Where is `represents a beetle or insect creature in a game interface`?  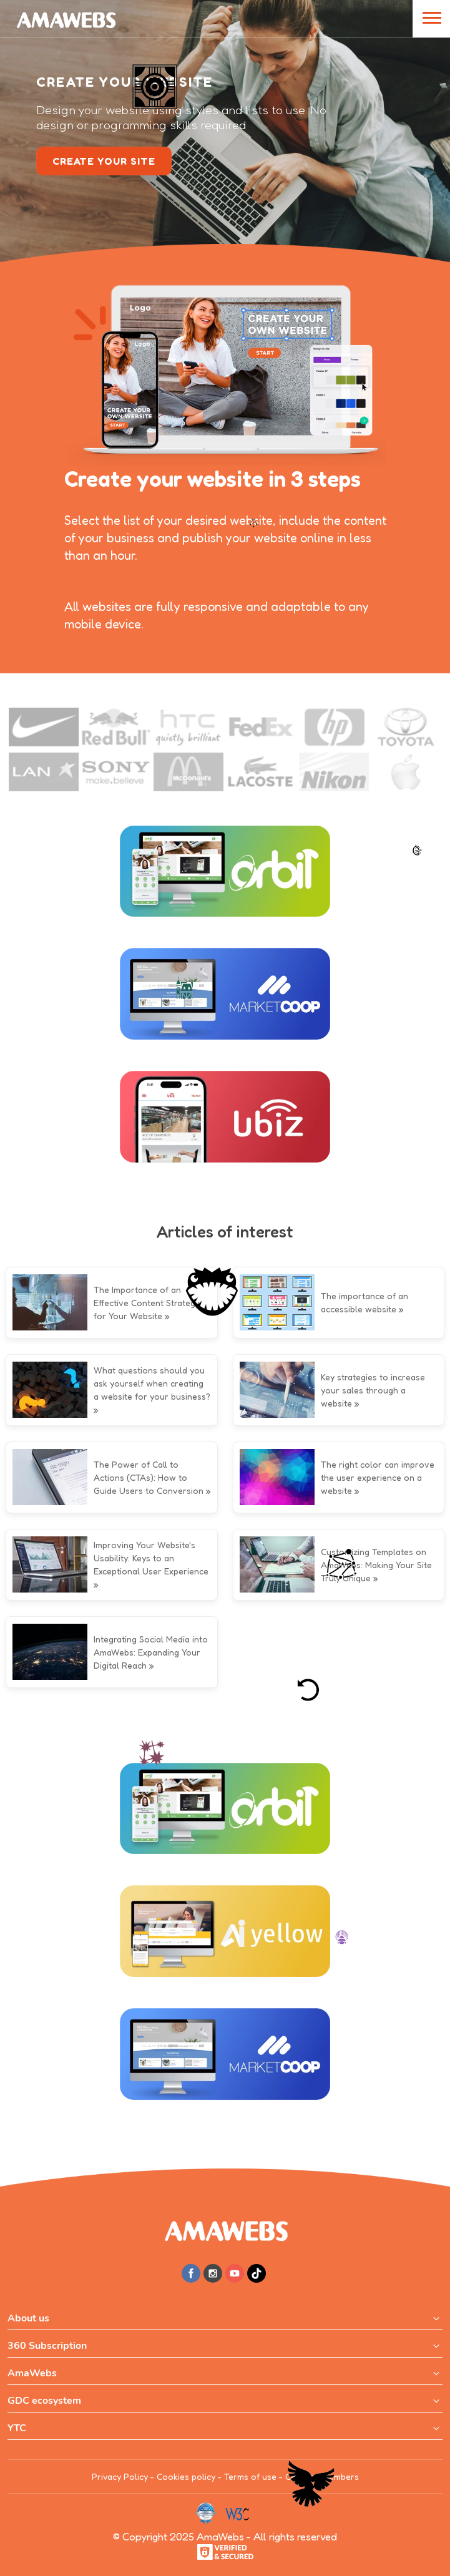 represents a beetle or insect creature in a game interface is located at coordinates (341, 1937).